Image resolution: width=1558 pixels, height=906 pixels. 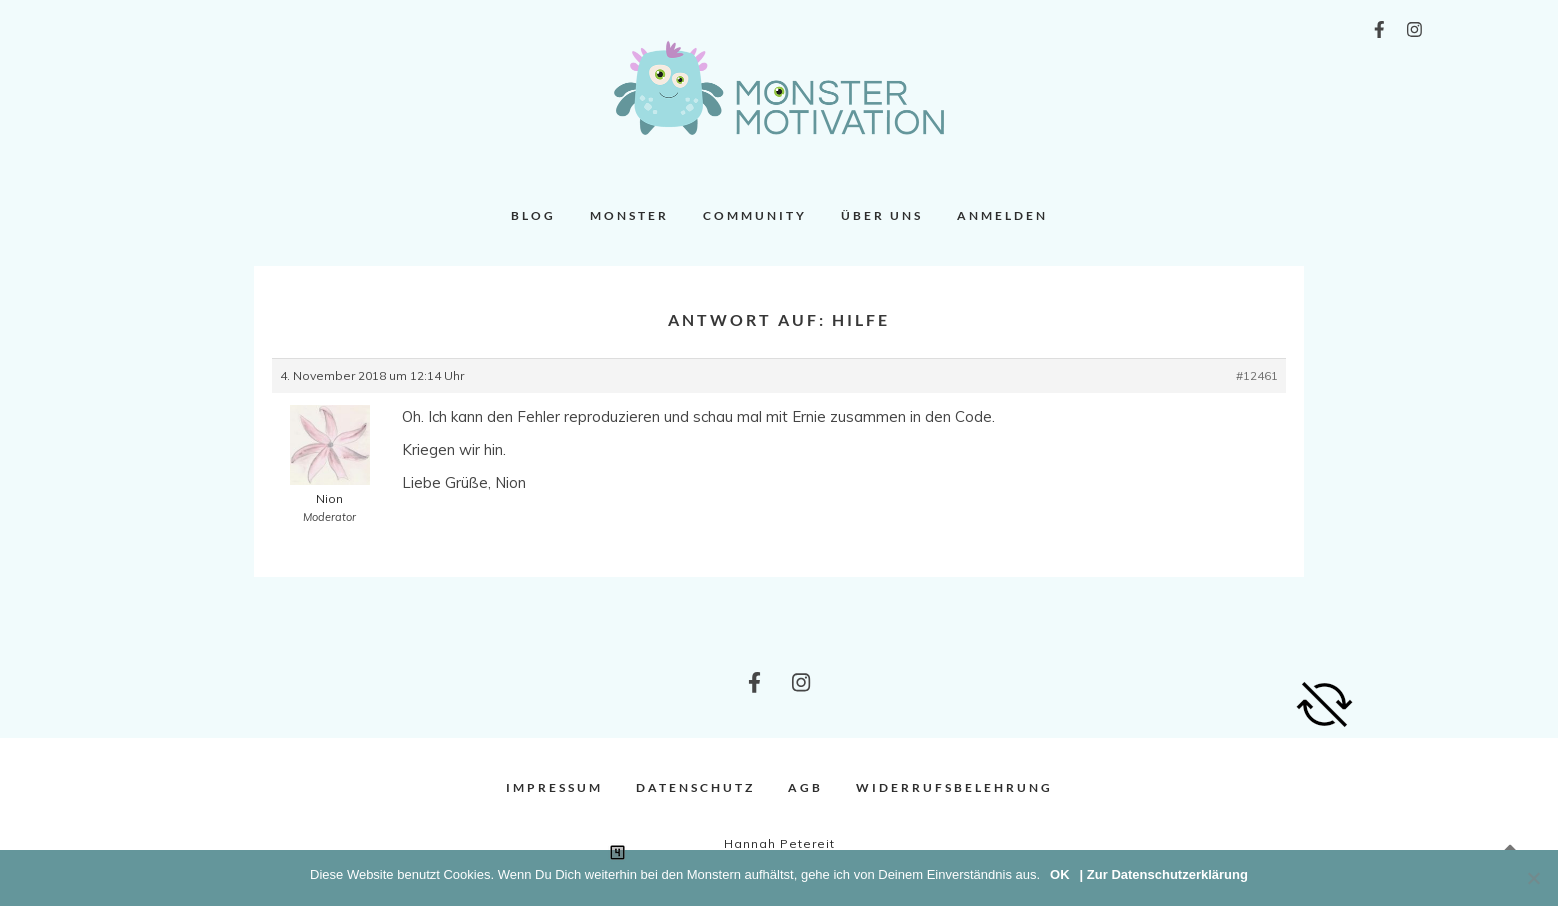 I want to click on sync is disabled or paused, so click(x=1324, y=704).